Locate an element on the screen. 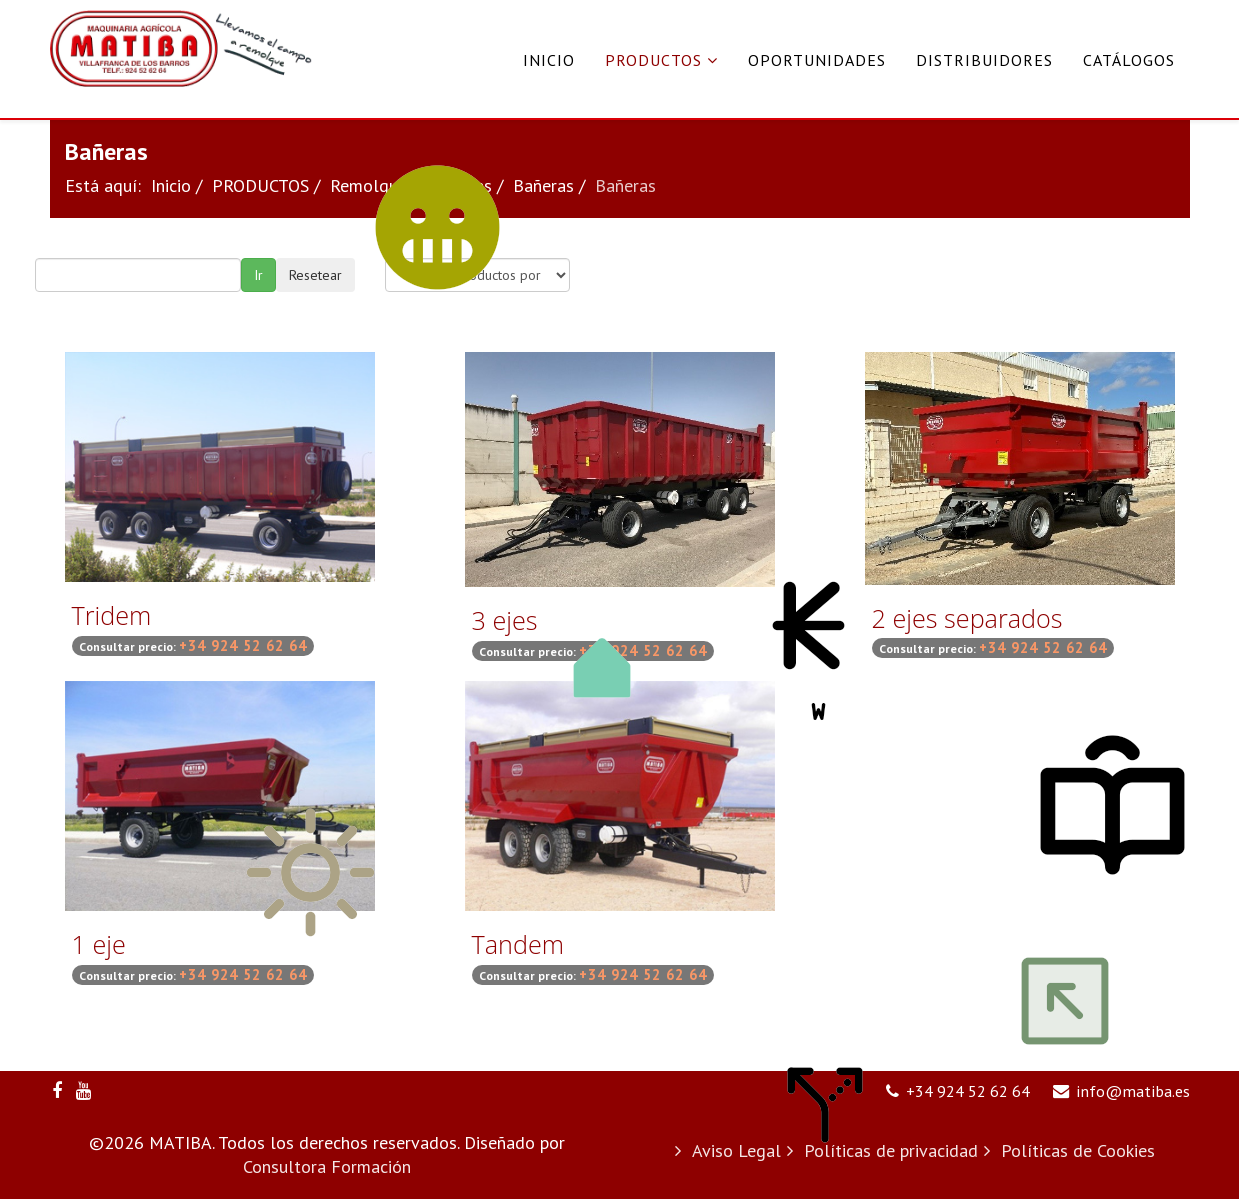 This screenshot has height=1199, width=1239. switch to light mode is located at coordinates (310, 872).